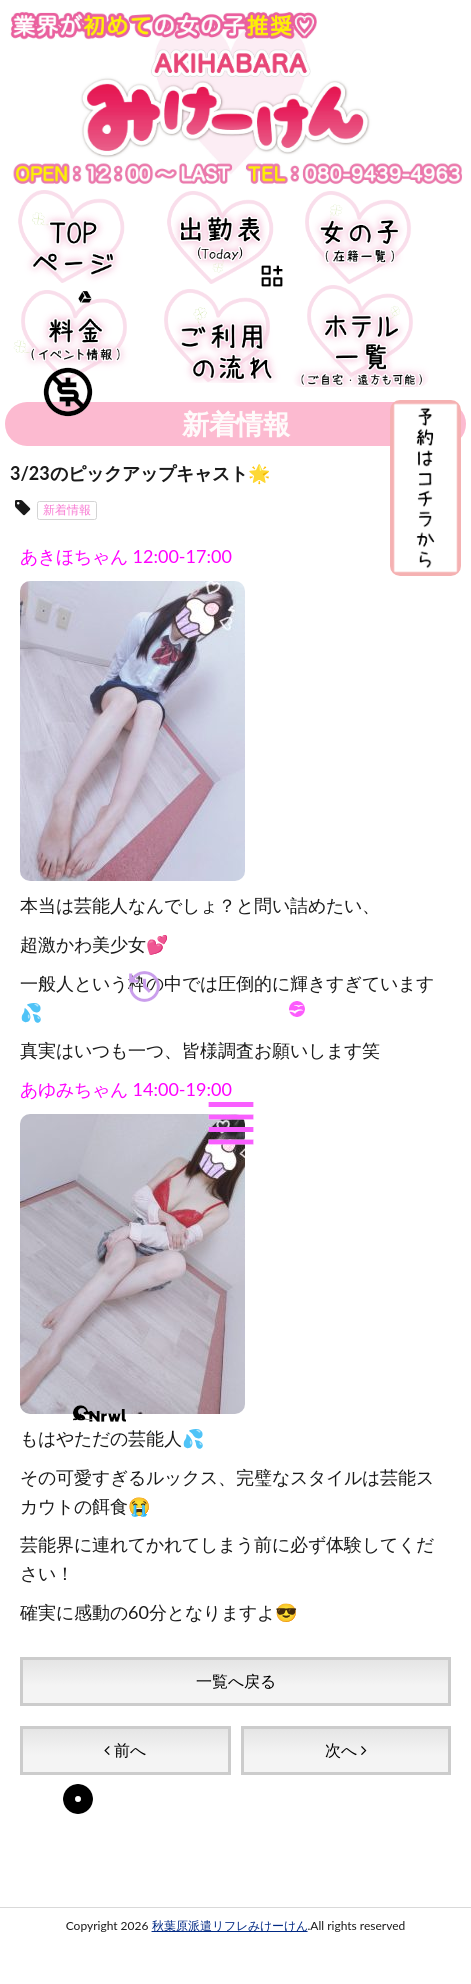 The height and width of the screenshot is (1984, 471). I want to click on justify text alignment, so click(231, 1122).